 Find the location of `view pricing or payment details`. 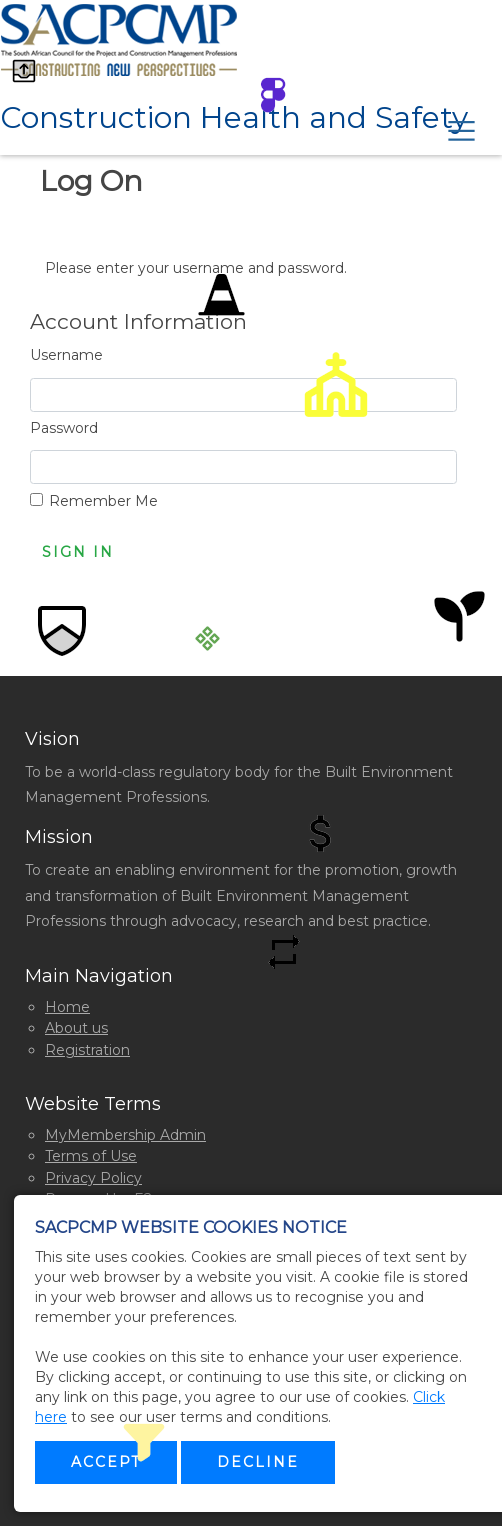

view pricing or payment details is located at coordinates (321, 833).